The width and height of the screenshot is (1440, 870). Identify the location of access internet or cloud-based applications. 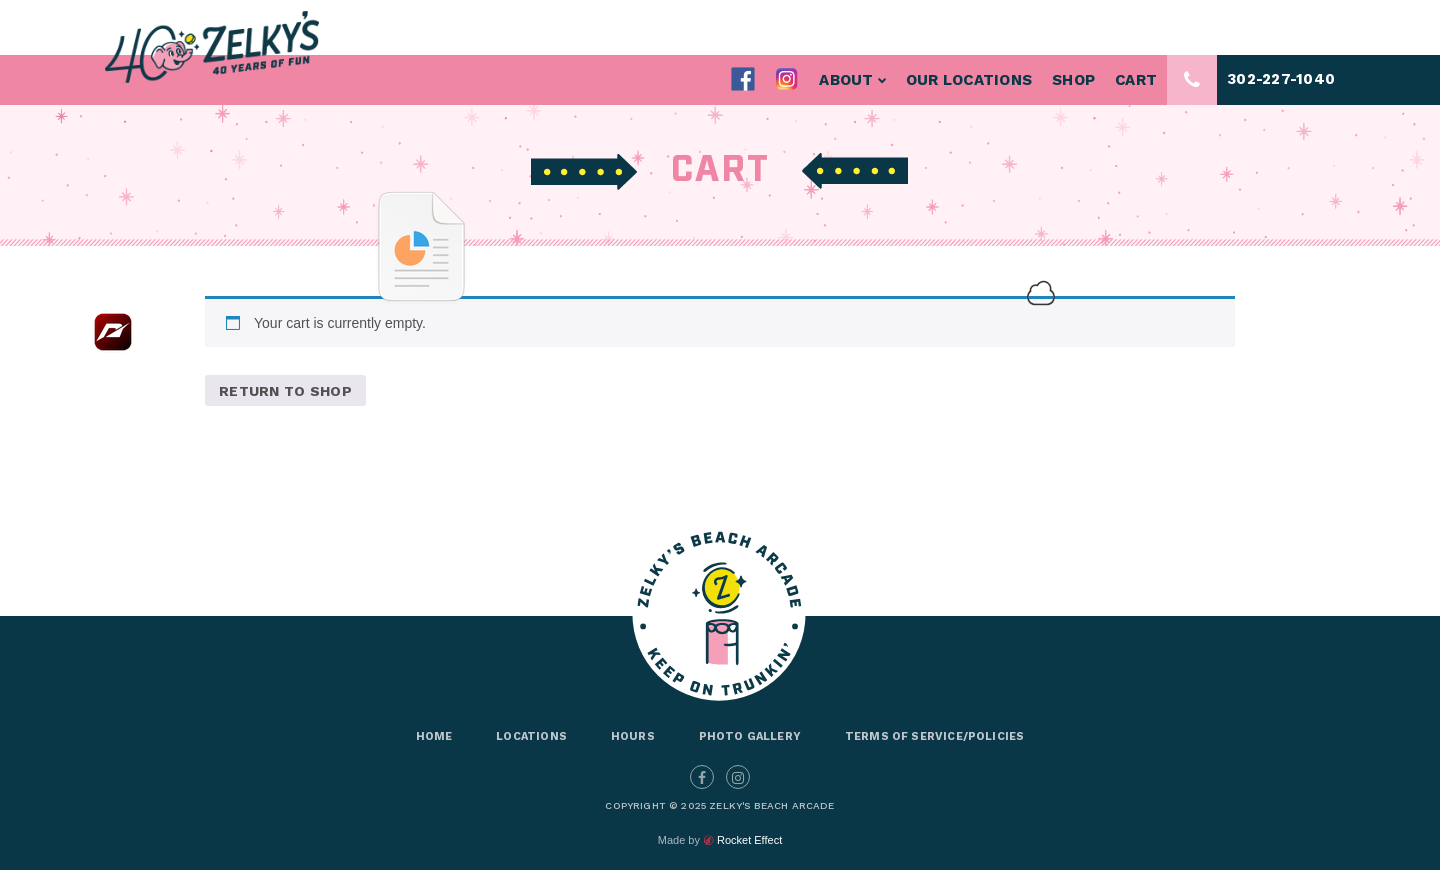
(1041, 293).